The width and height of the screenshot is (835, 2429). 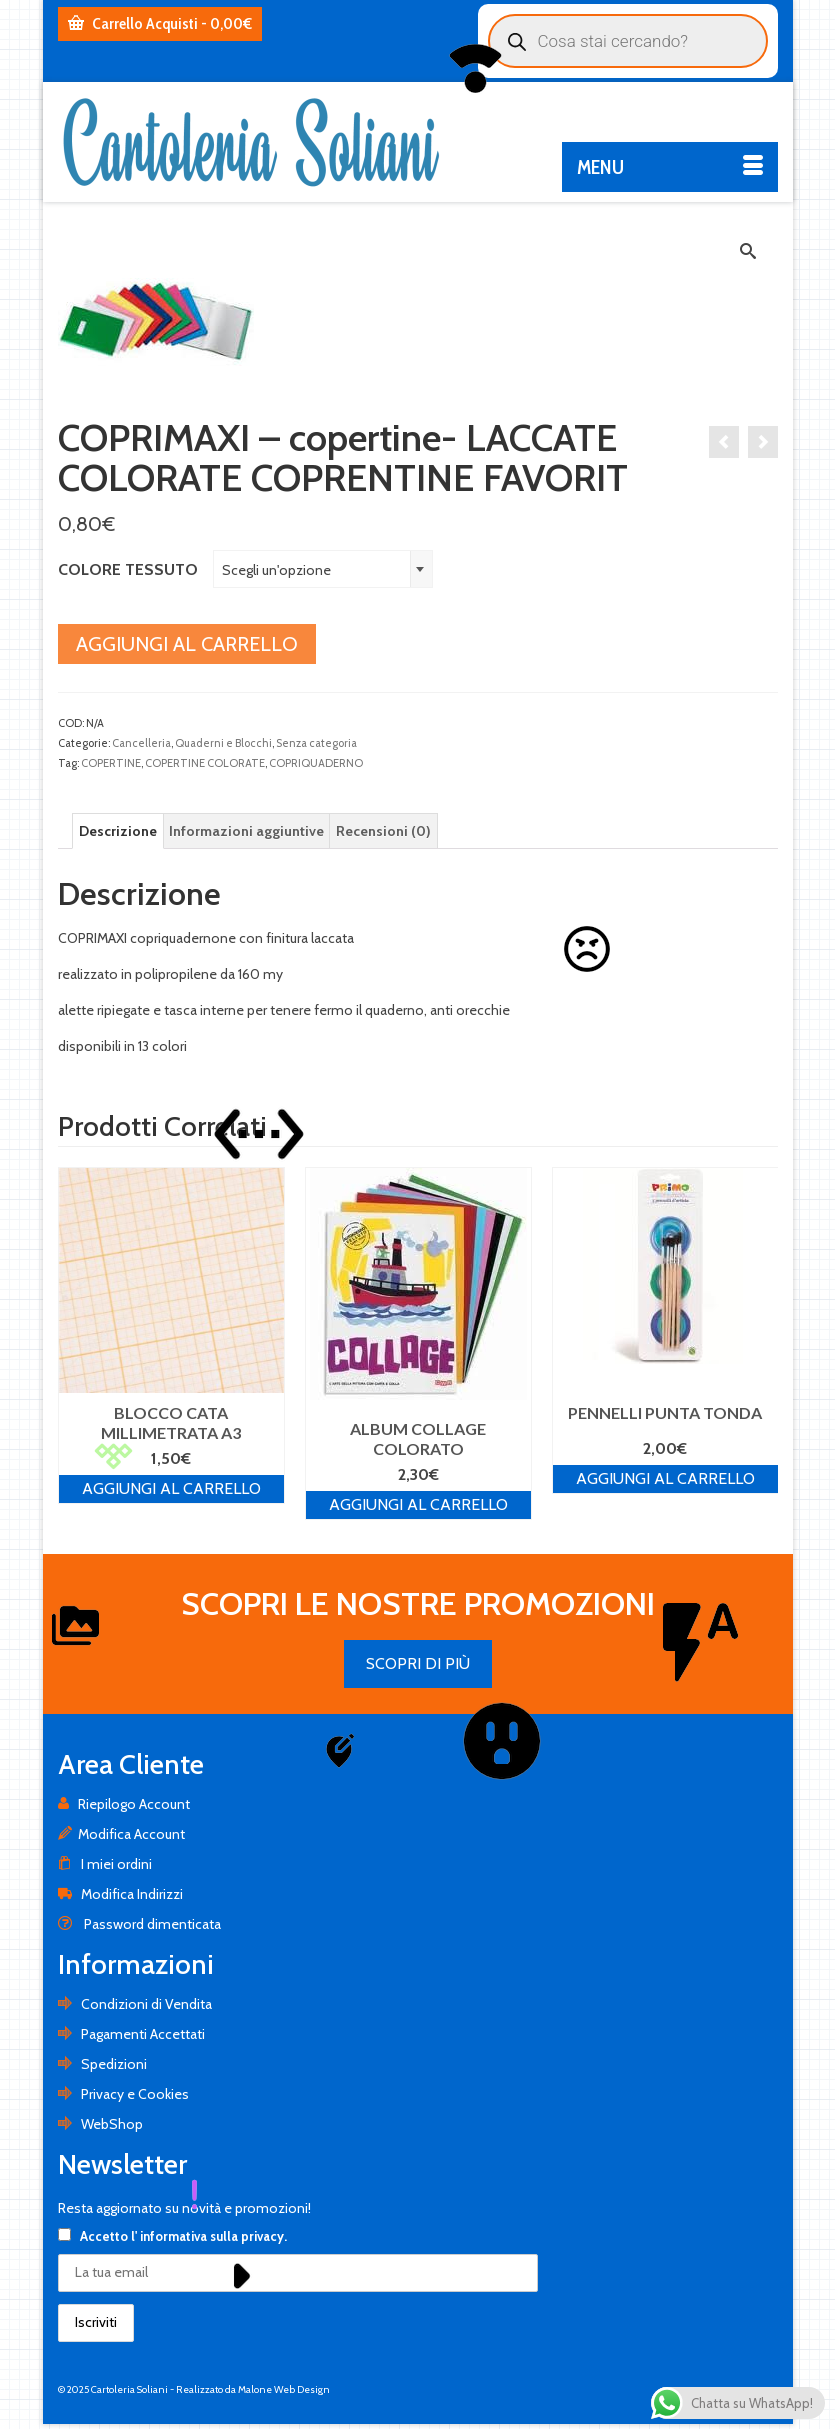 What do you see at coordinates (475, 68) in the screenshot?
I see `calibrate your device's compass` at bounding box center [475, 68].